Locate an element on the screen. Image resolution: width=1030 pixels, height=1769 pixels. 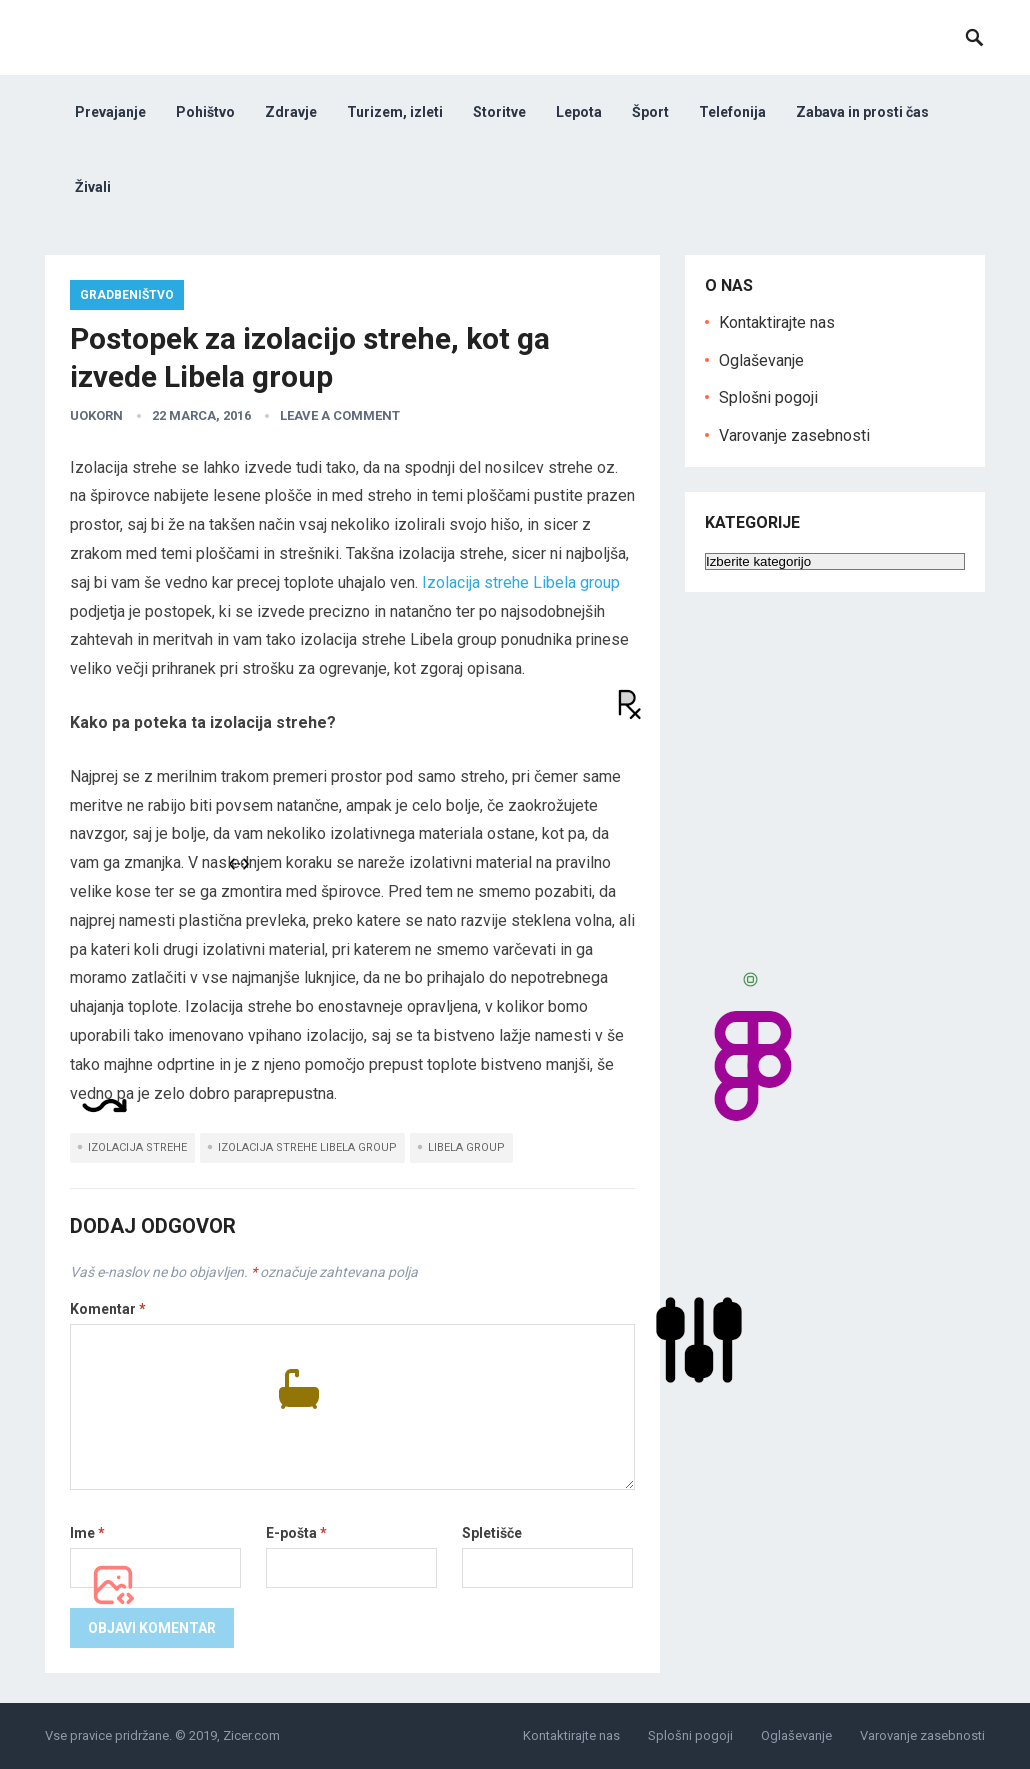
configure ethernet or network connection settings is located at coordinates (239, 864).